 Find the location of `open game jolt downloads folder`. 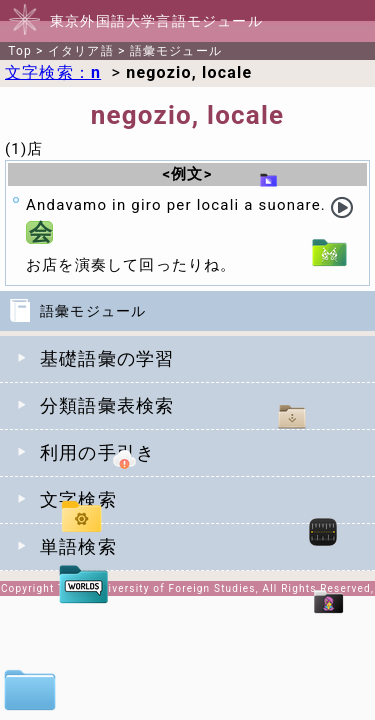

open game jolt downloads folder is located at coordinates (329, 253).